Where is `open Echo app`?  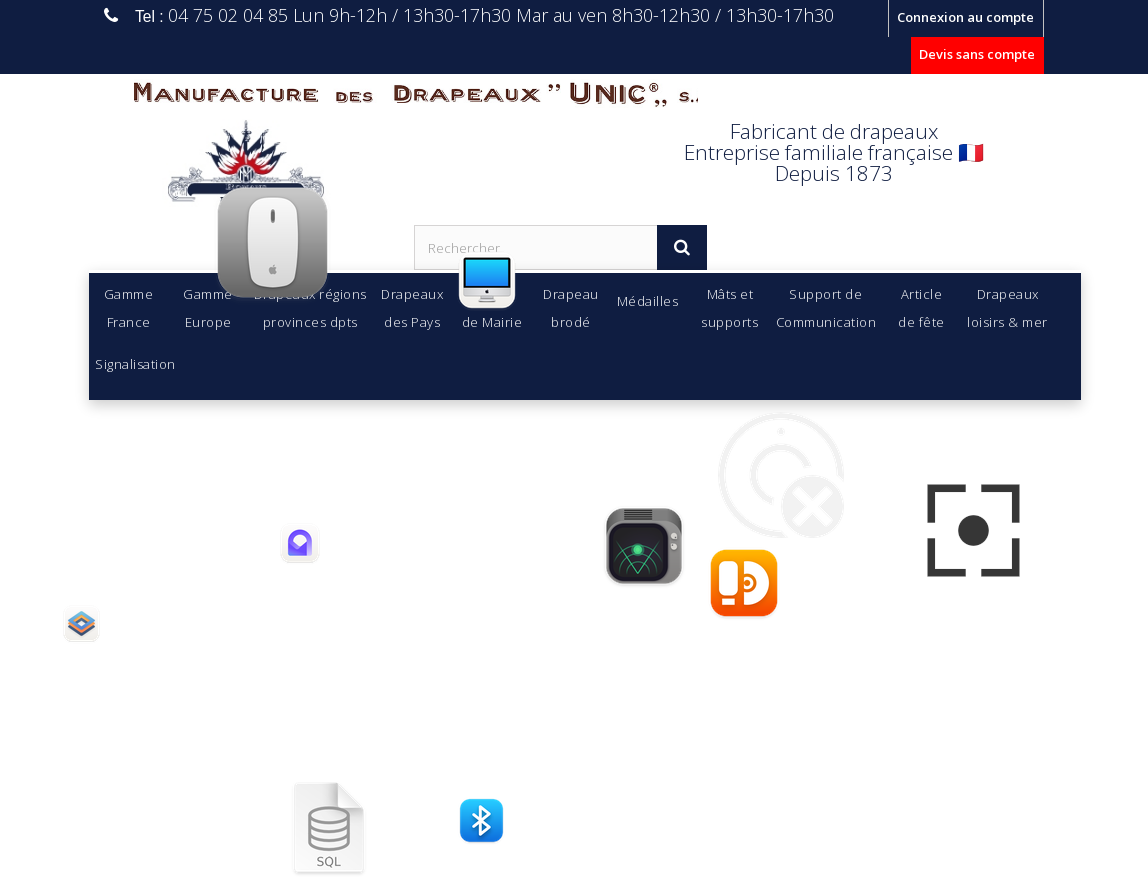
open Echo app is located at coordinates (644, 546).